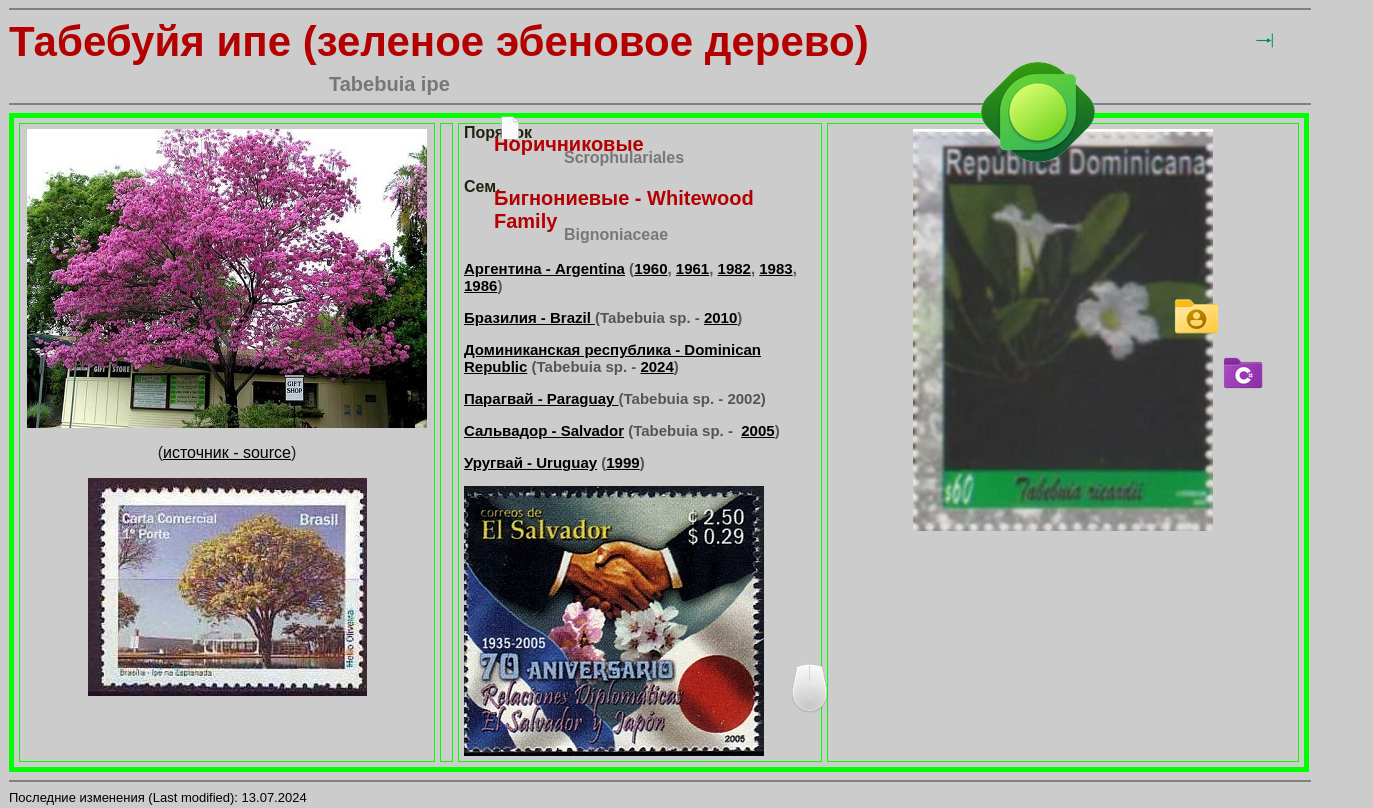 The height and width of the screenshot is (808, 1373). What do you see at coordinates (510, 128) in the screenshot?
I see `a generic file or document` at bounding box center [510, 128].